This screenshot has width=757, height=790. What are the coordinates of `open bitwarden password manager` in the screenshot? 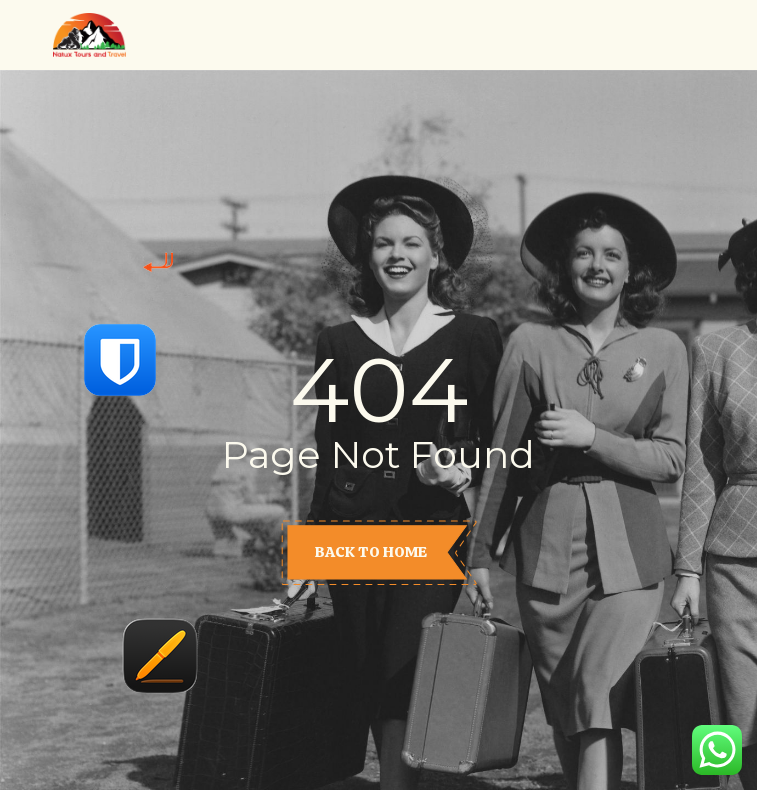 It's located at (120, 360).